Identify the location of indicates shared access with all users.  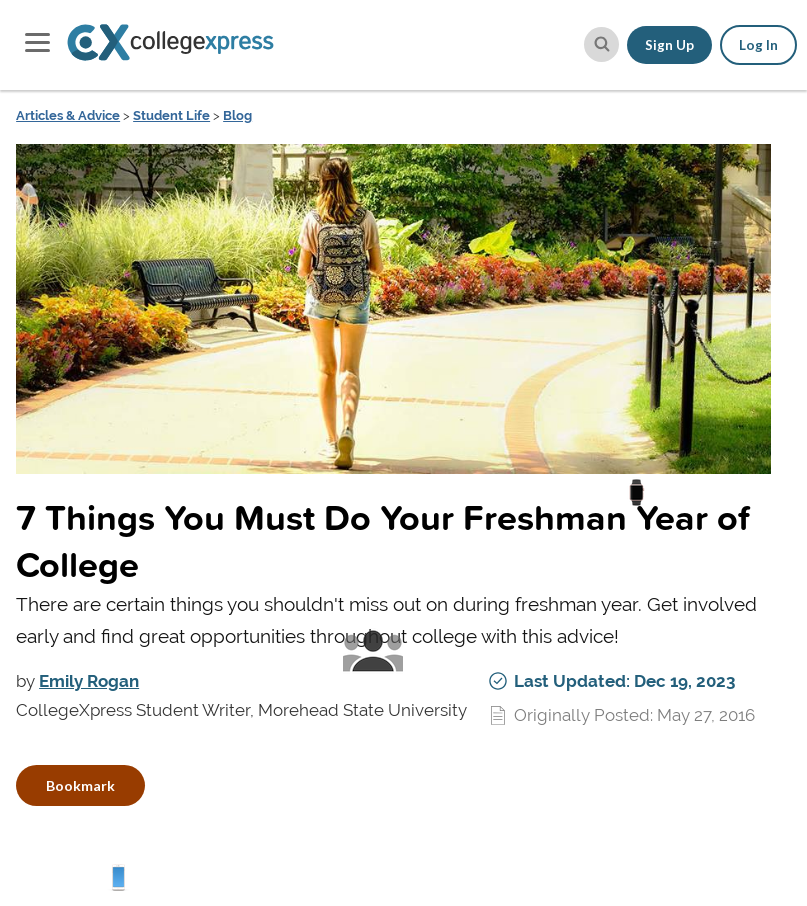
(373, 645).